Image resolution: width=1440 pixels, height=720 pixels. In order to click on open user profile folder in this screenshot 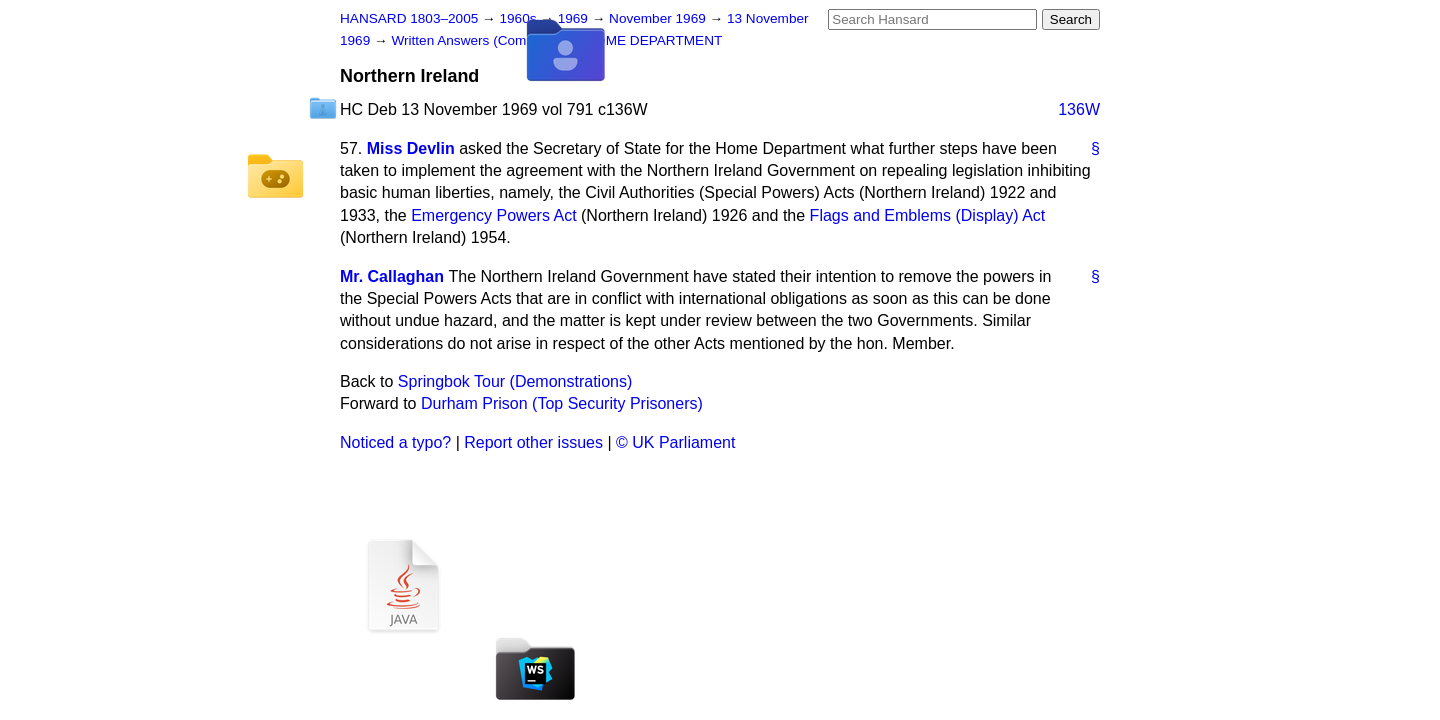, I will do `click(565, 52)`.